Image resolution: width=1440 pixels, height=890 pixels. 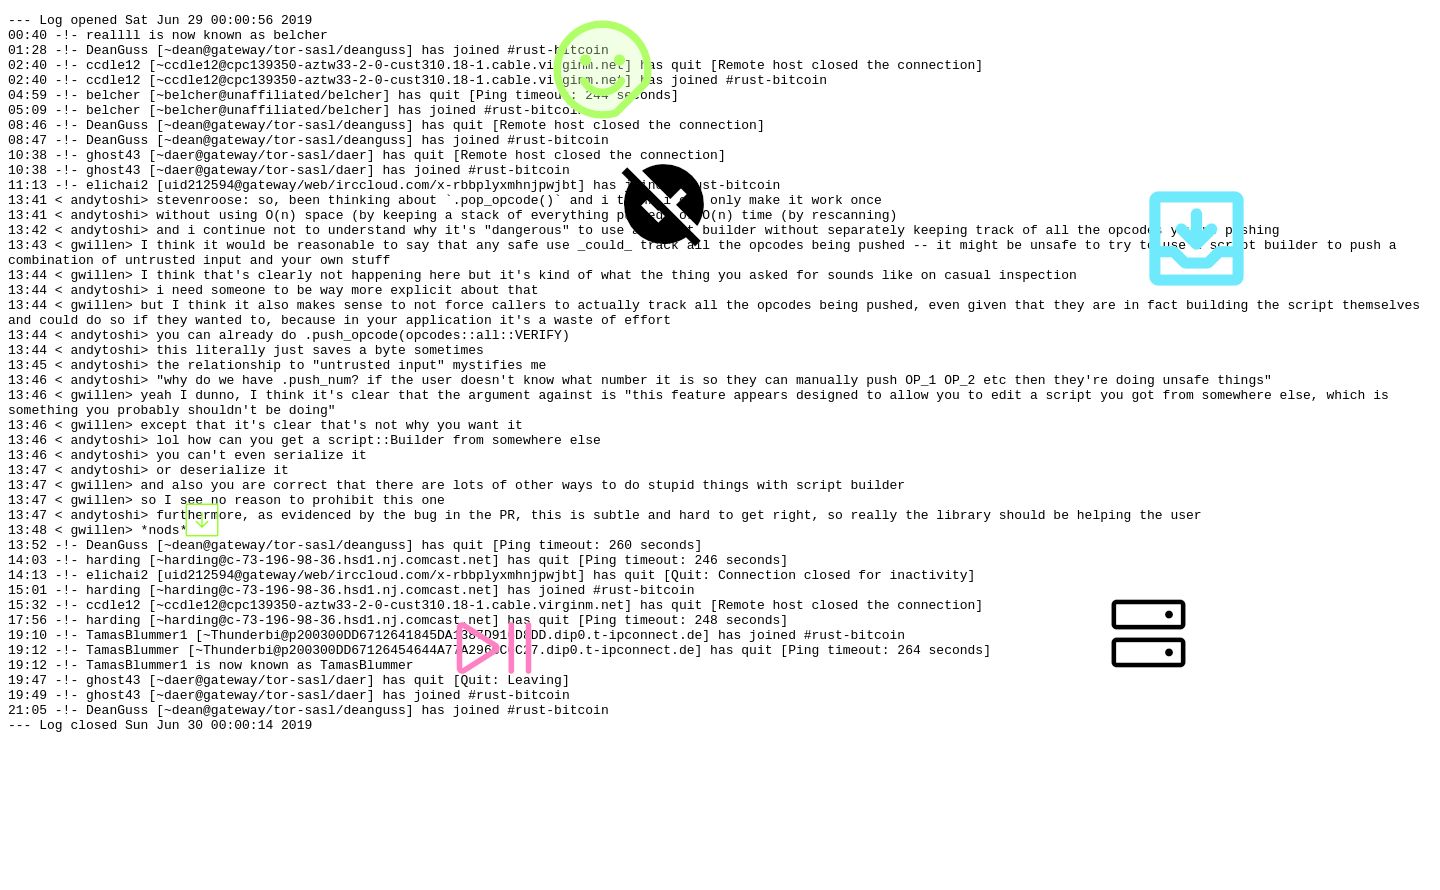 What do you see at coordinates (494, 648) in the screenshot?
I see `toggle between play and pause for media playback` at bounding box center [494, 648].